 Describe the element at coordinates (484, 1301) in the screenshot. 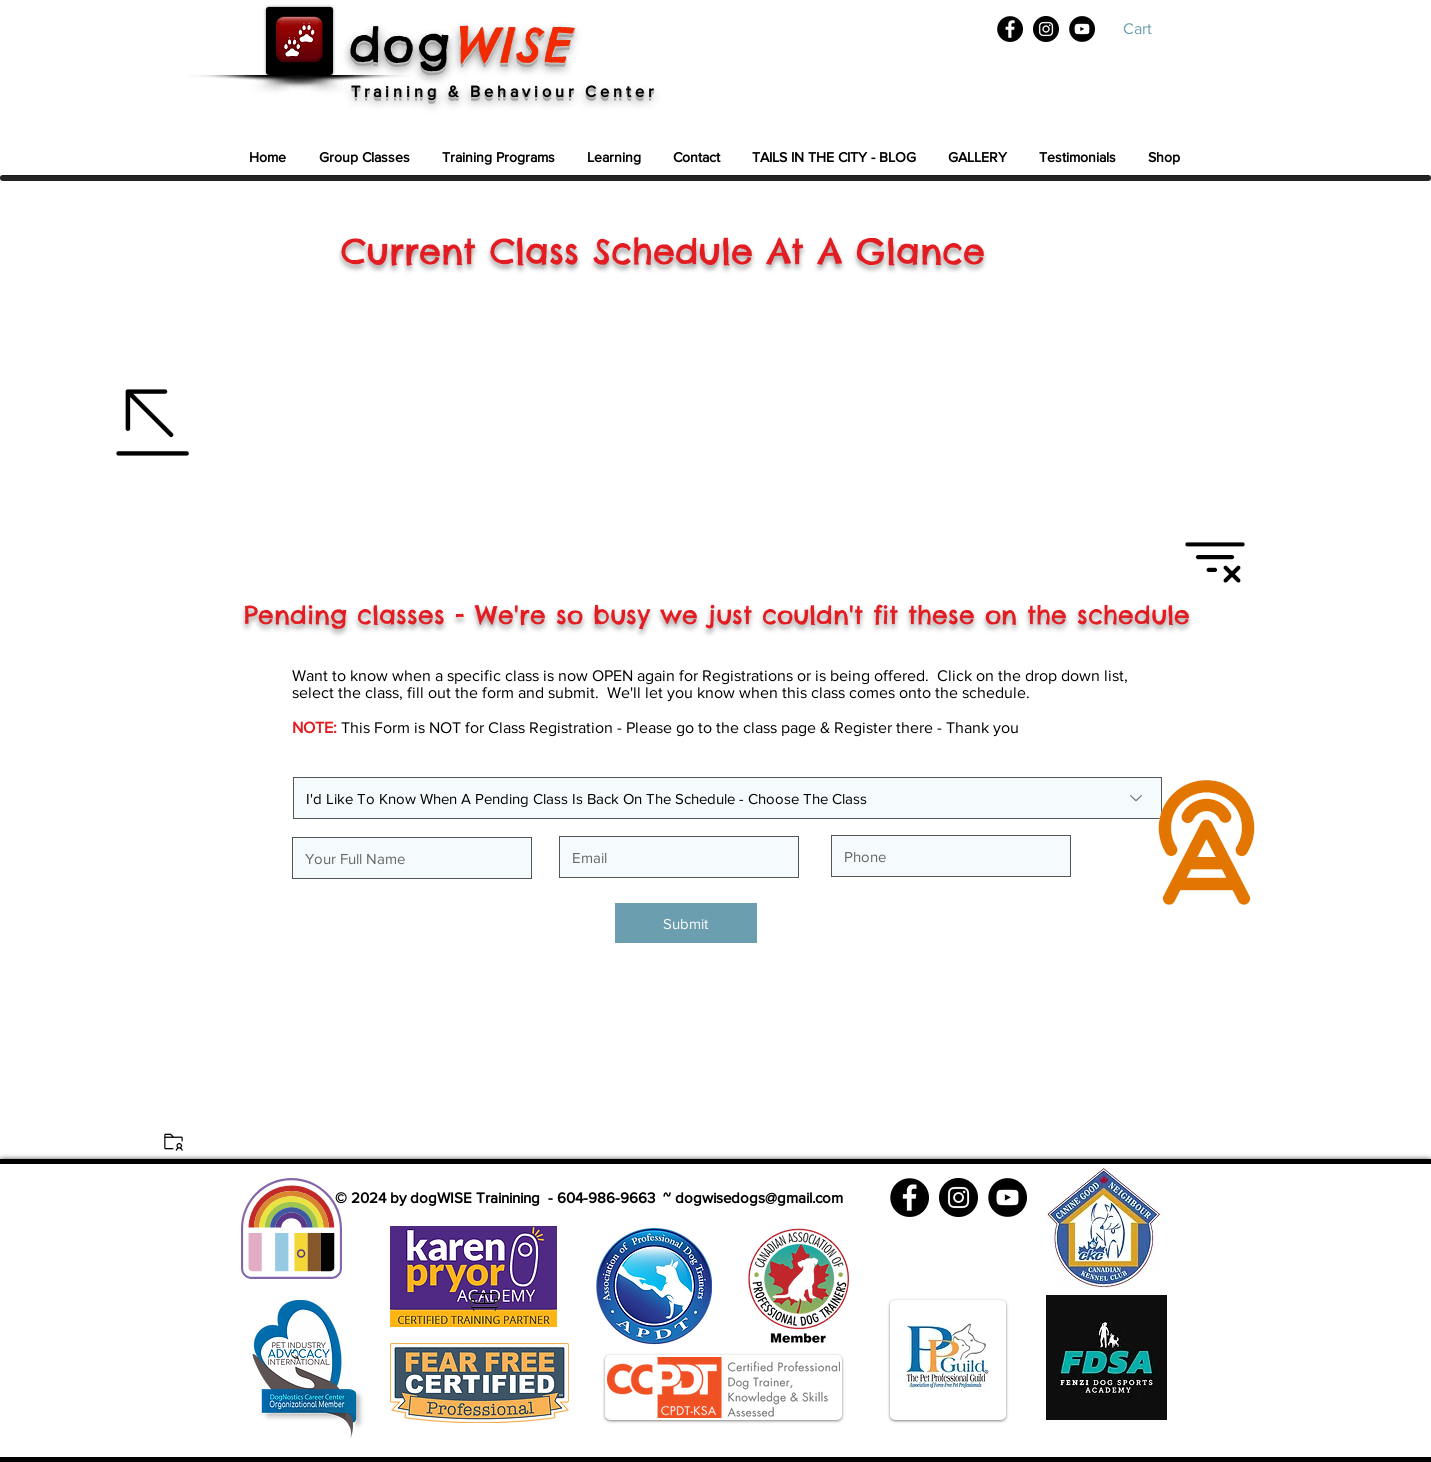

I see `browse furniture or home decor items` at that location.